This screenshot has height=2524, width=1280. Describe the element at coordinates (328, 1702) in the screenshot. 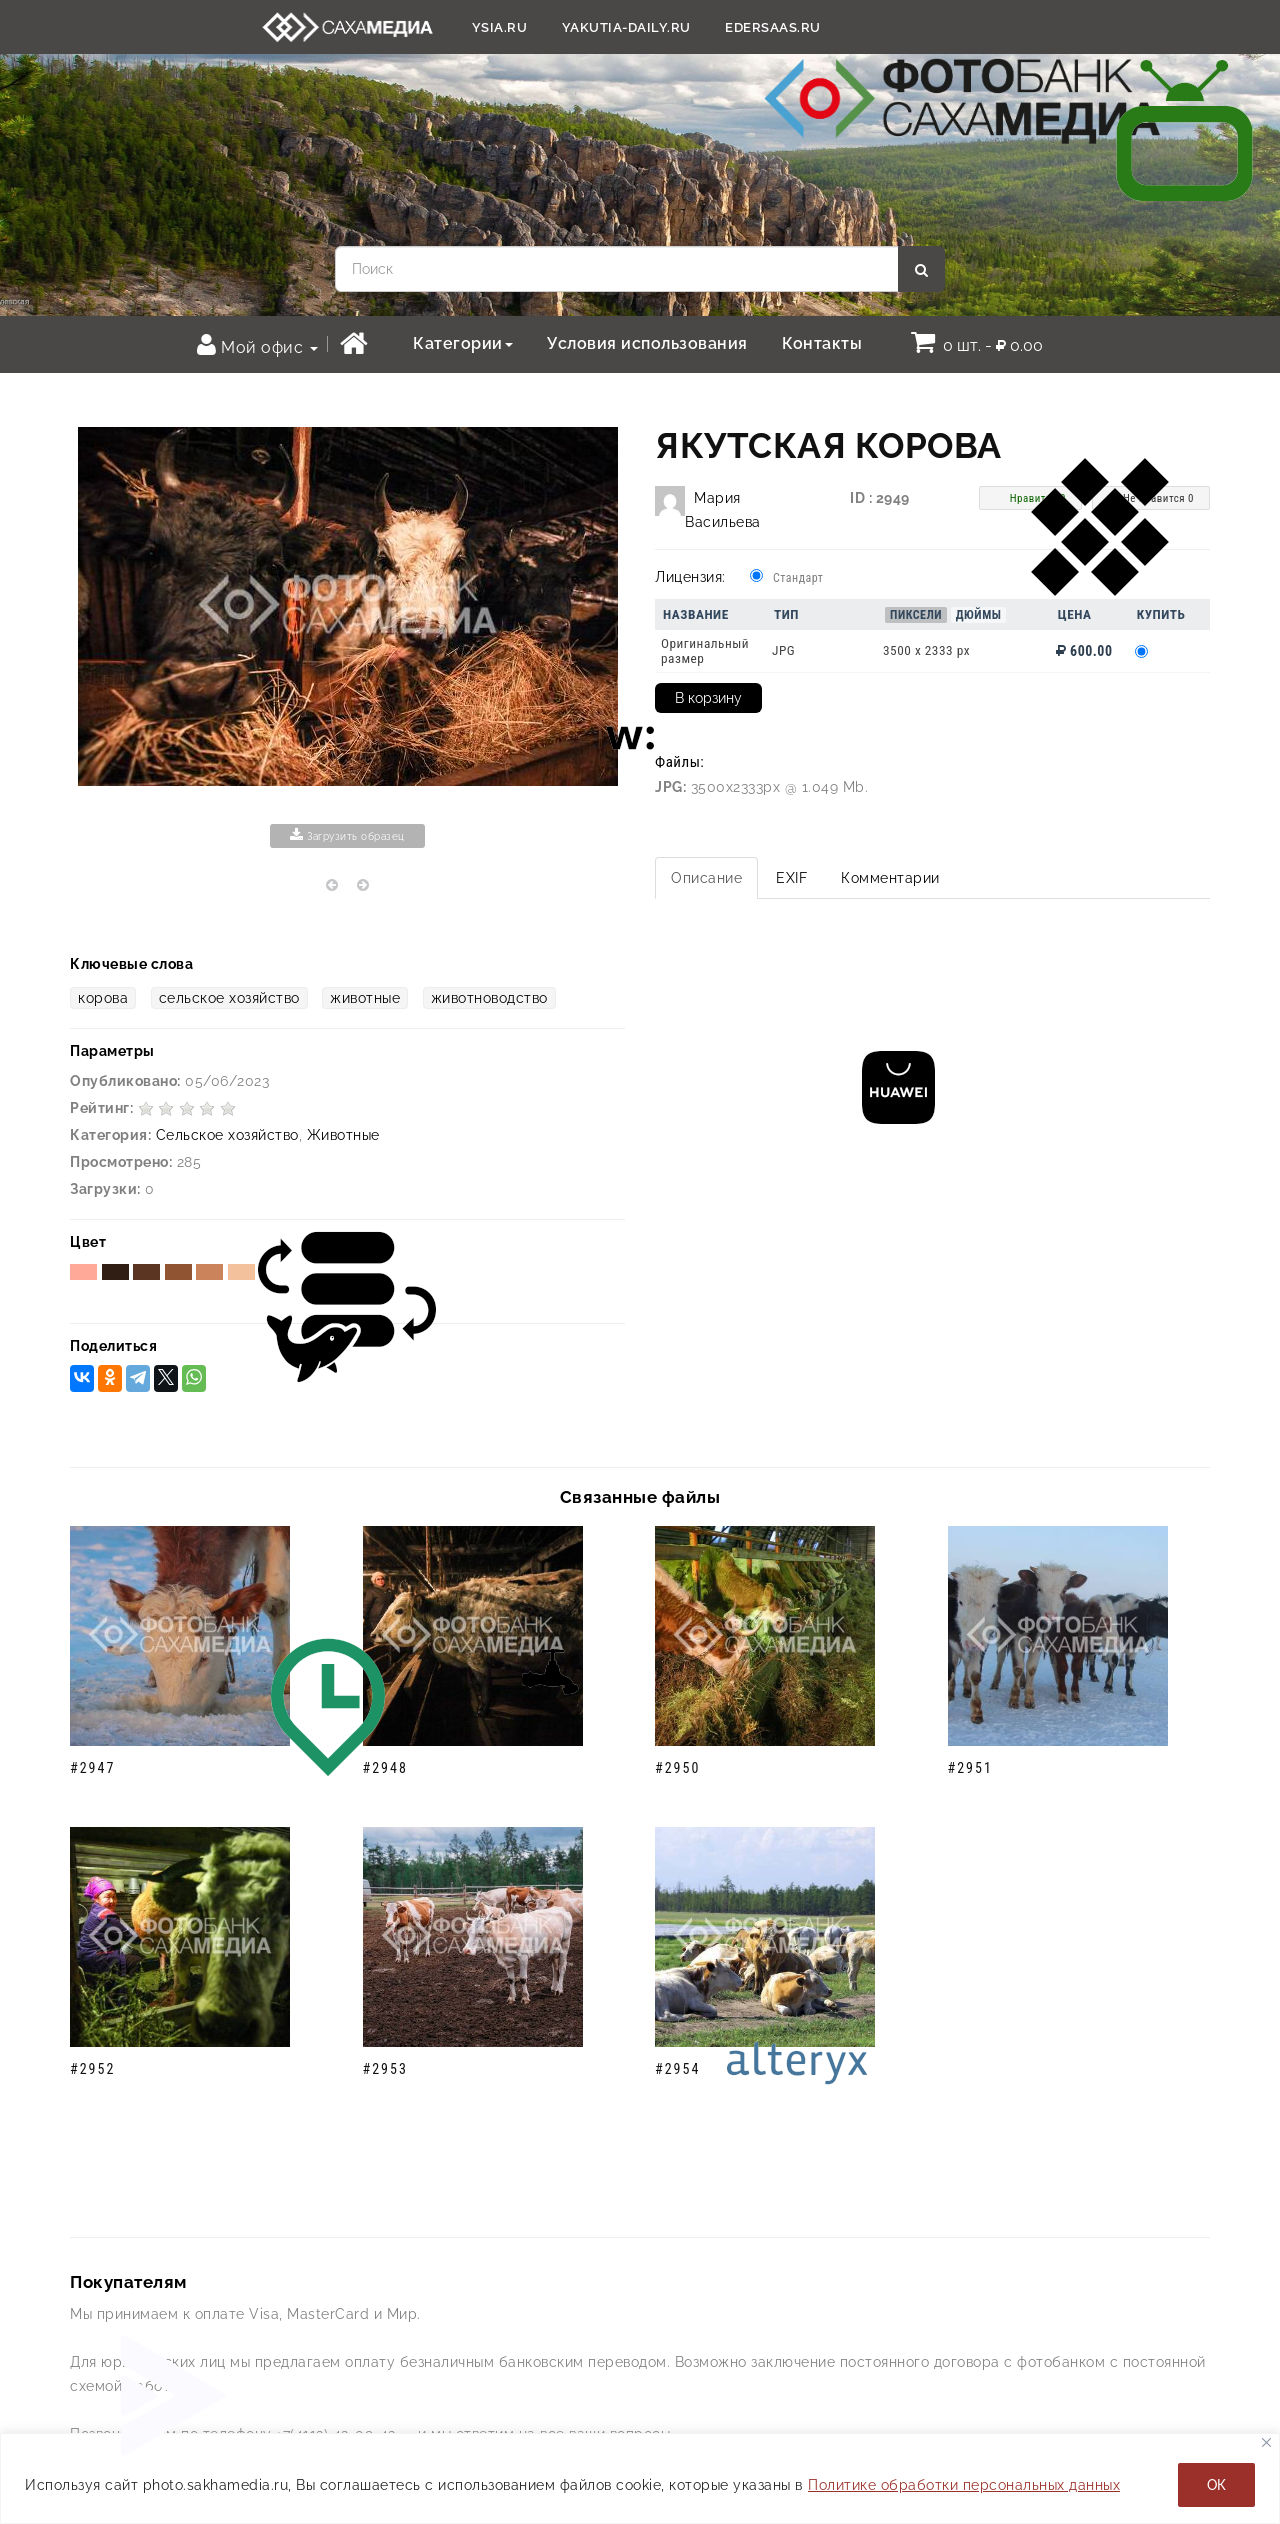

I see `view location history` at that location.